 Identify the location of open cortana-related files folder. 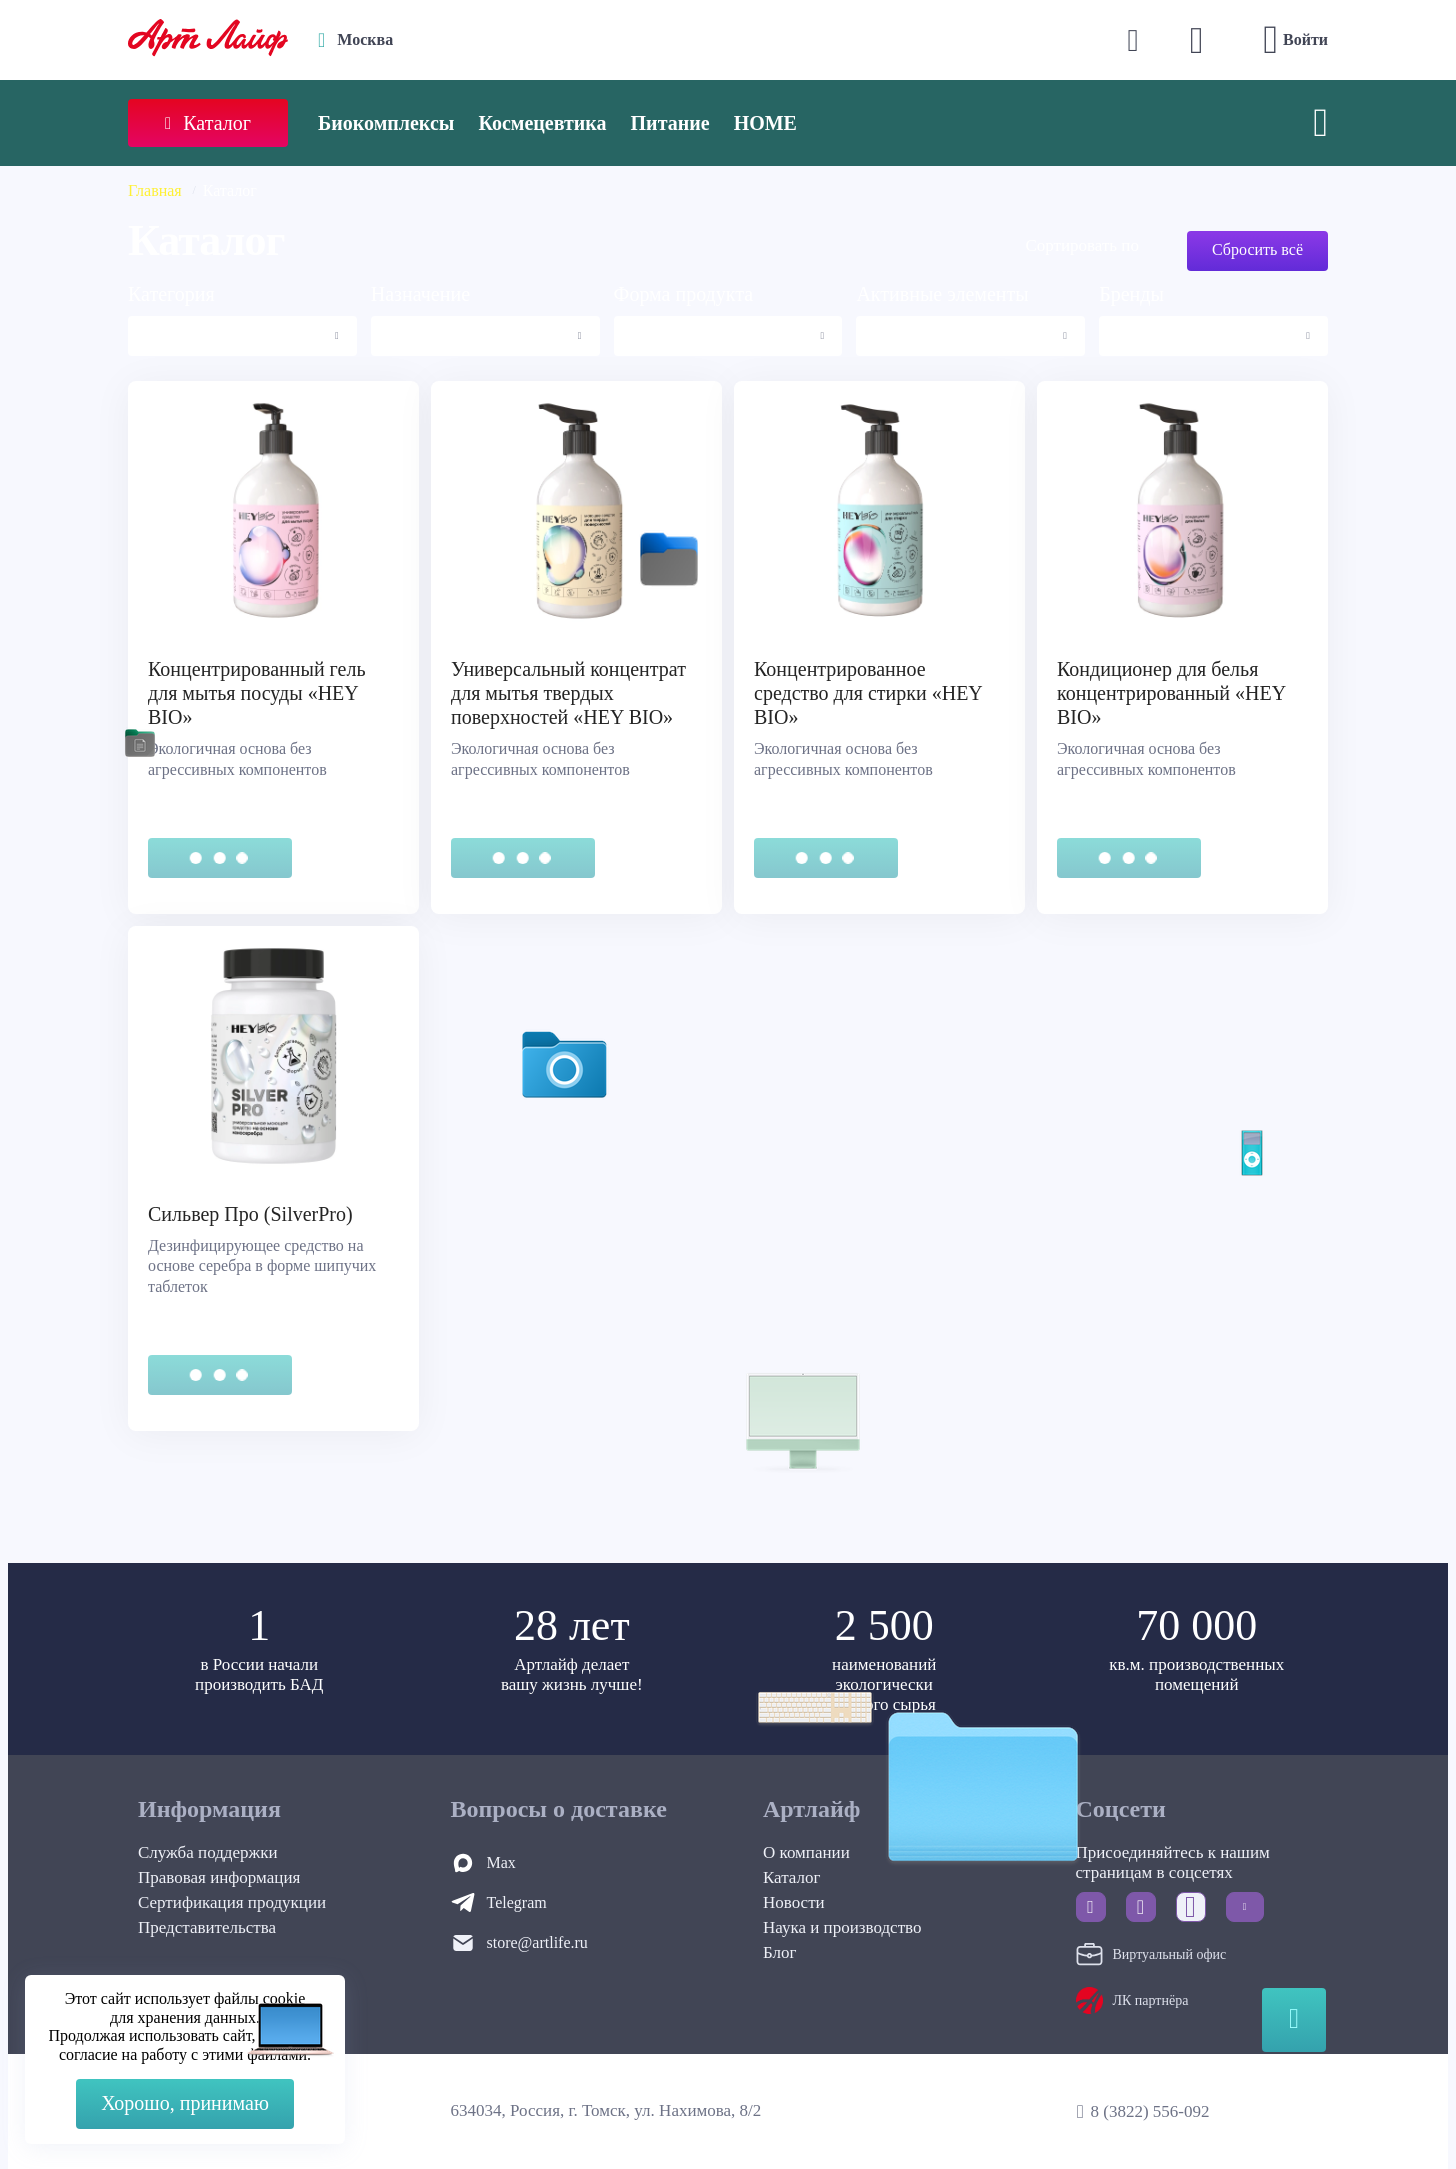
(564, 1067).